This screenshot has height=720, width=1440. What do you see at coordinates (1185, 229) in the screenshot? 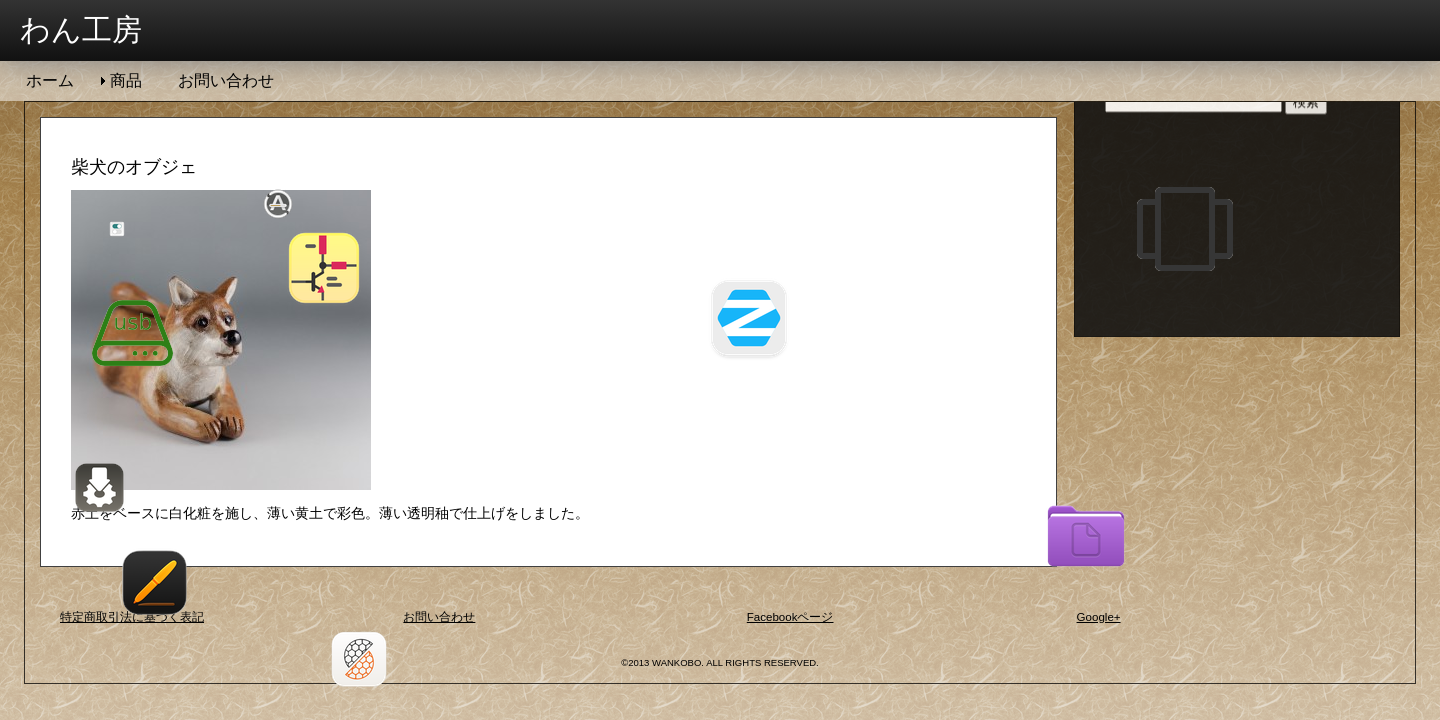
I see `access multitasking or window management settings` at bounding box center [1185, 229].